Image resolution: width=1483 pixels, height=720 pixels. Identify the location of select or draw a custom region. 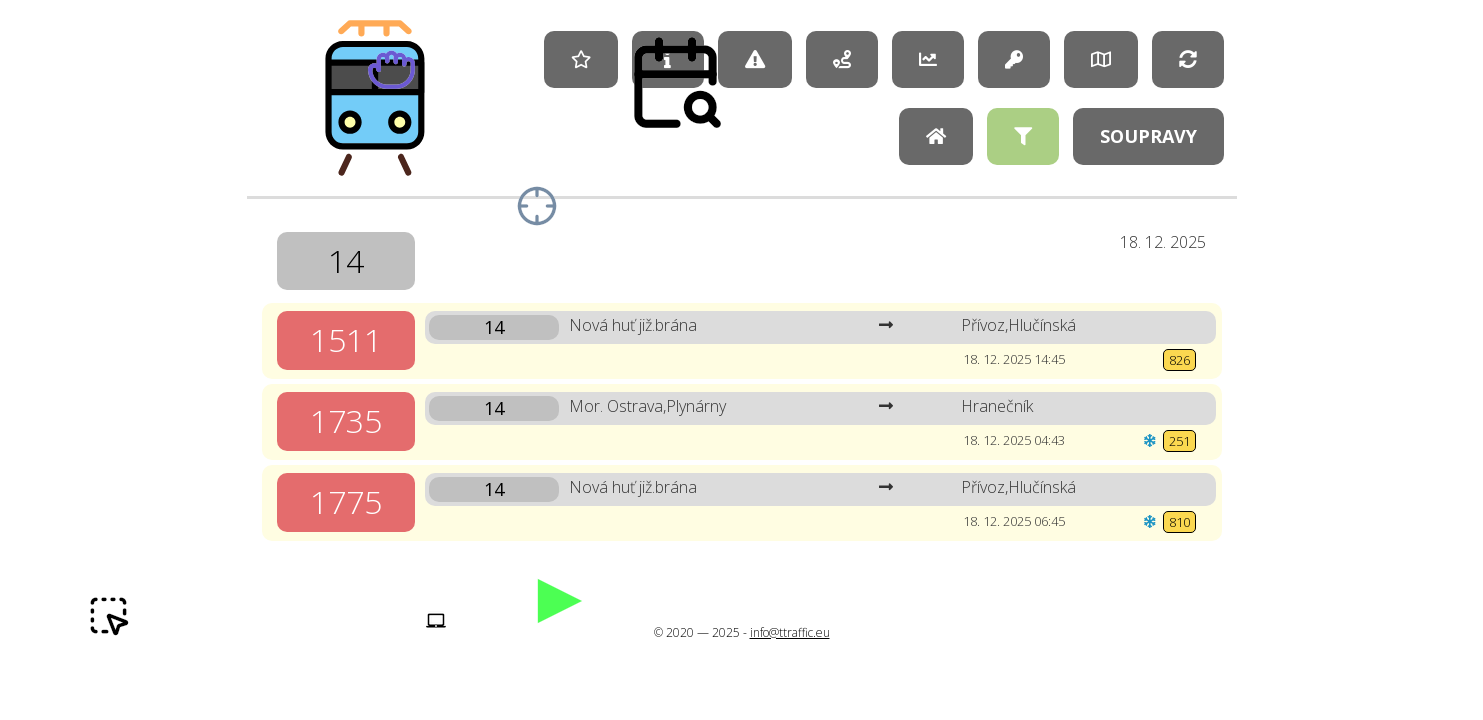
(108, 615).